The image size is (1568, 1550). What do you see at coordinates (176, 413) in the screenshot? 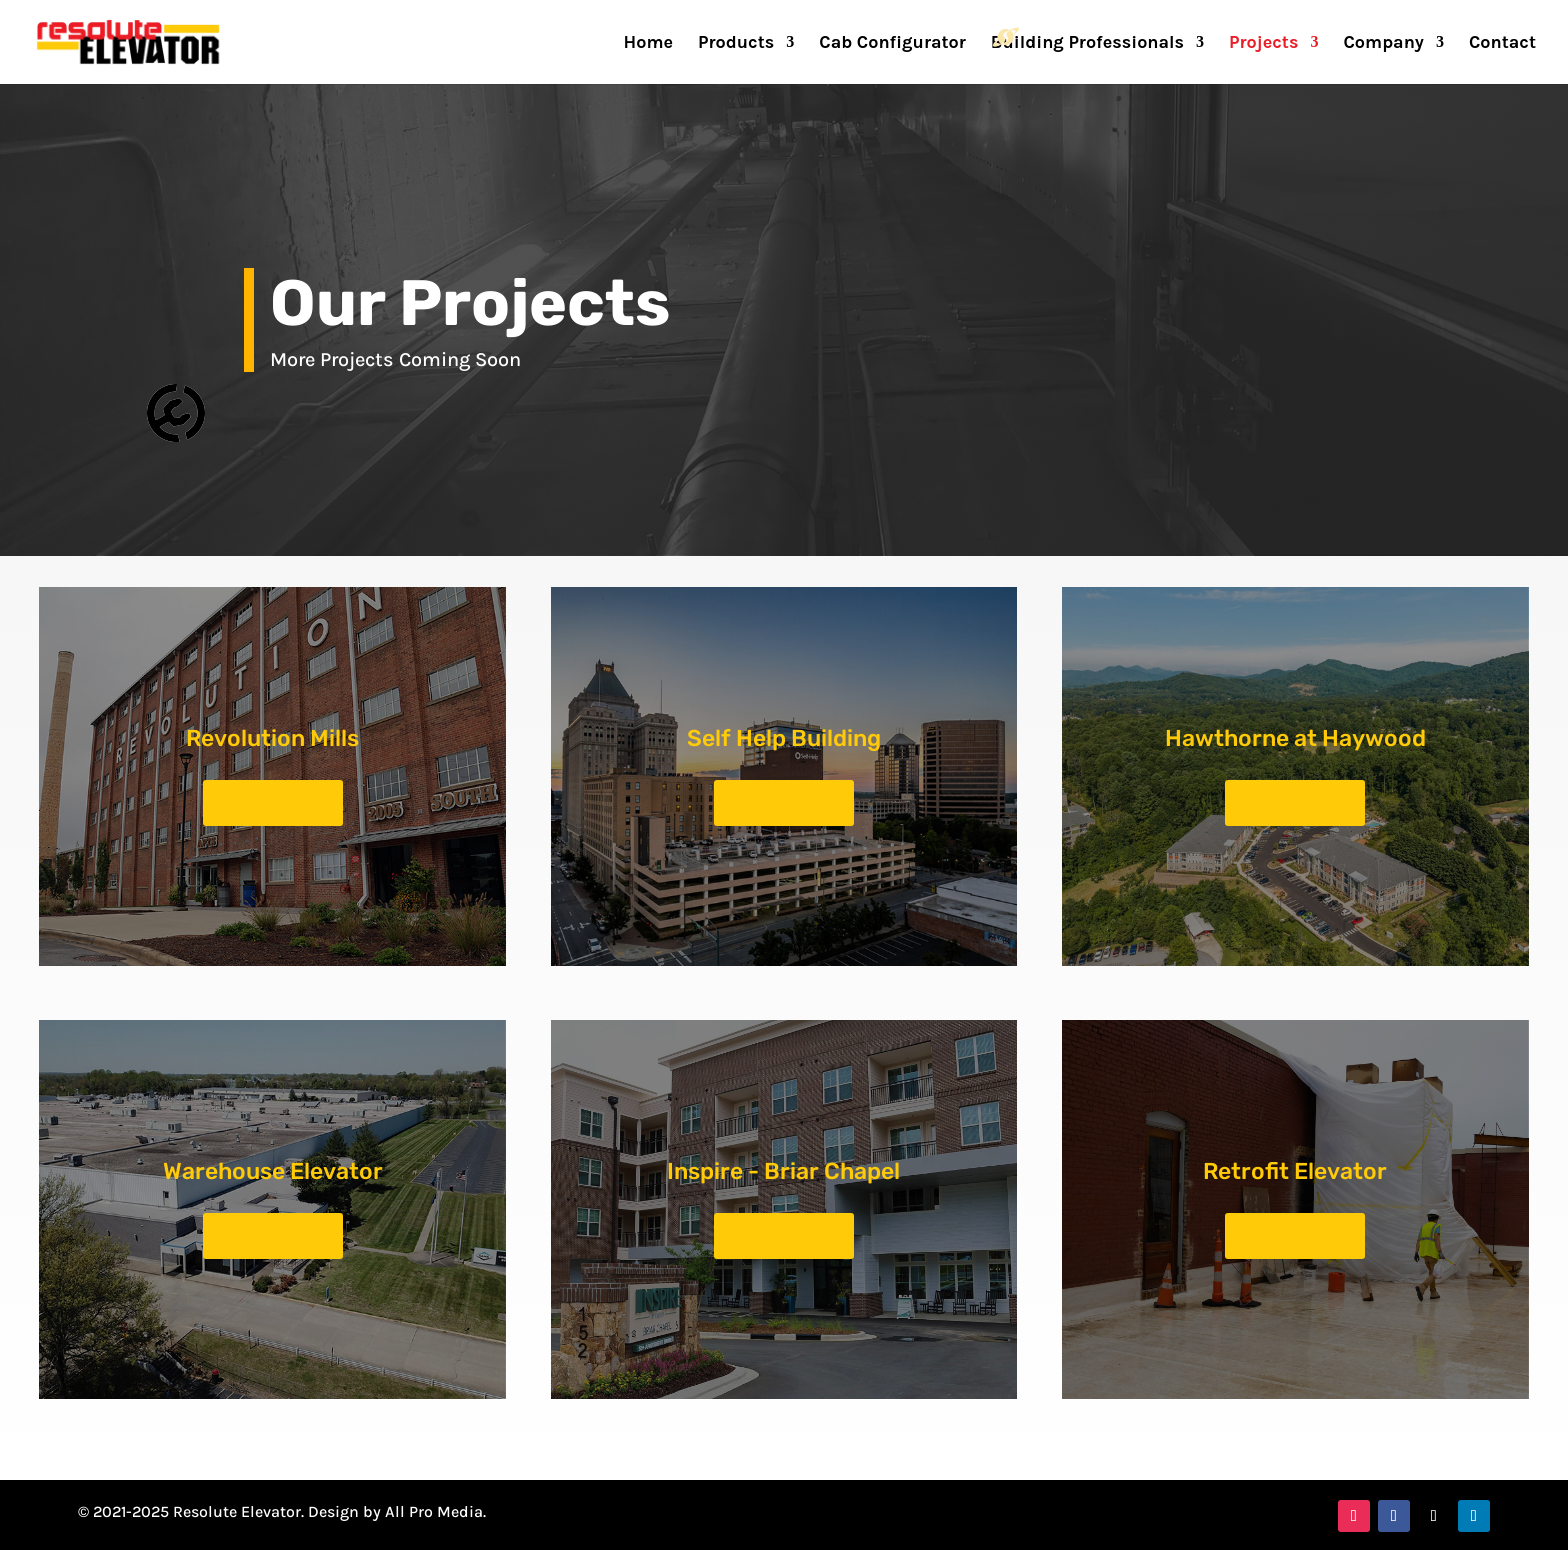
I see `visit the Modrinth website or platform` at bounding box center [176, 413].